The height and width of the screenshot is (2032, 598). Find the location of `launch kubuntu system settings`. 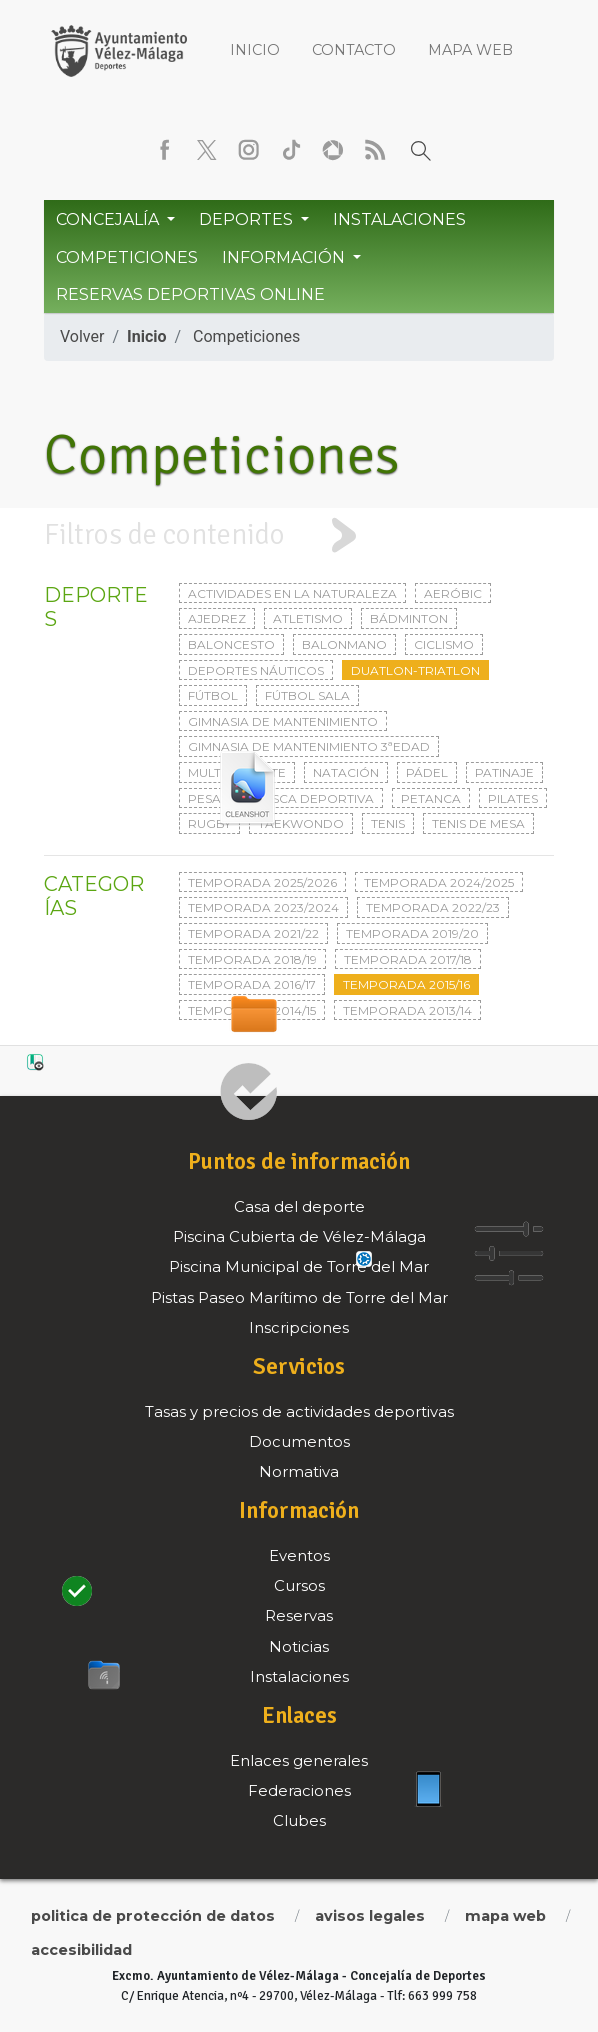

launch kubuntu system settings is located at coordinates (364, 1259).